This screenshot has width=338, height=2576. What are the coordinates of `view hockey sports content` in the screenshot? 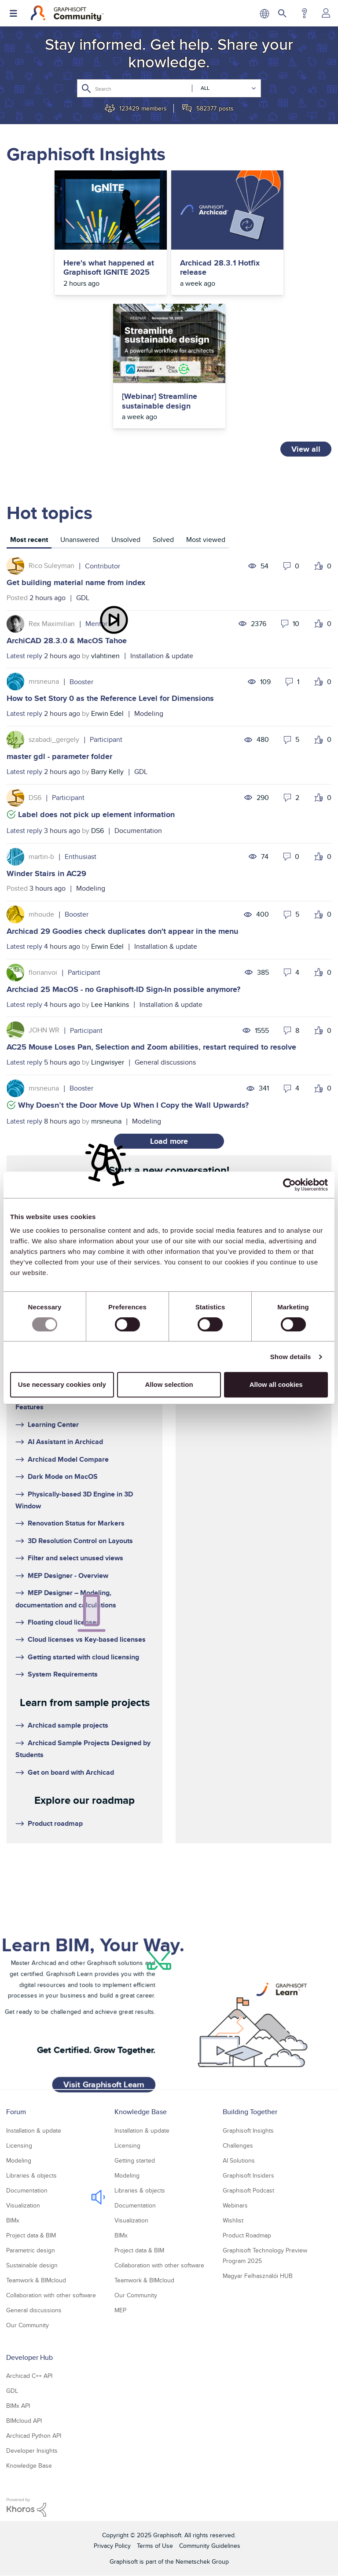 It's located at (159, 1960).